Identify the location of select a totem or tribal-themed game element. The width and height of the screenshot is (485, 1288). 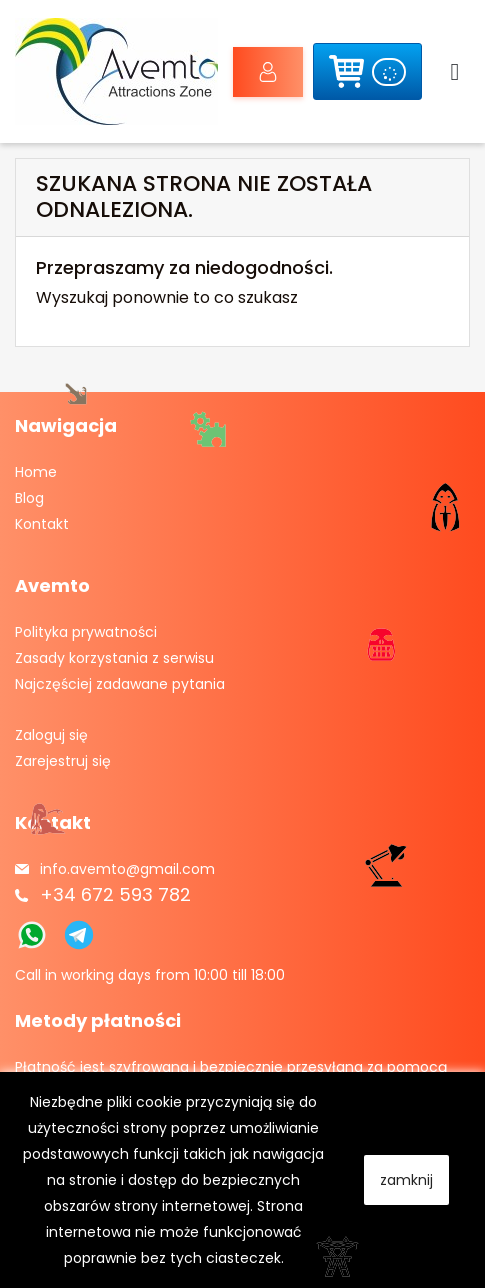
(381, 644).